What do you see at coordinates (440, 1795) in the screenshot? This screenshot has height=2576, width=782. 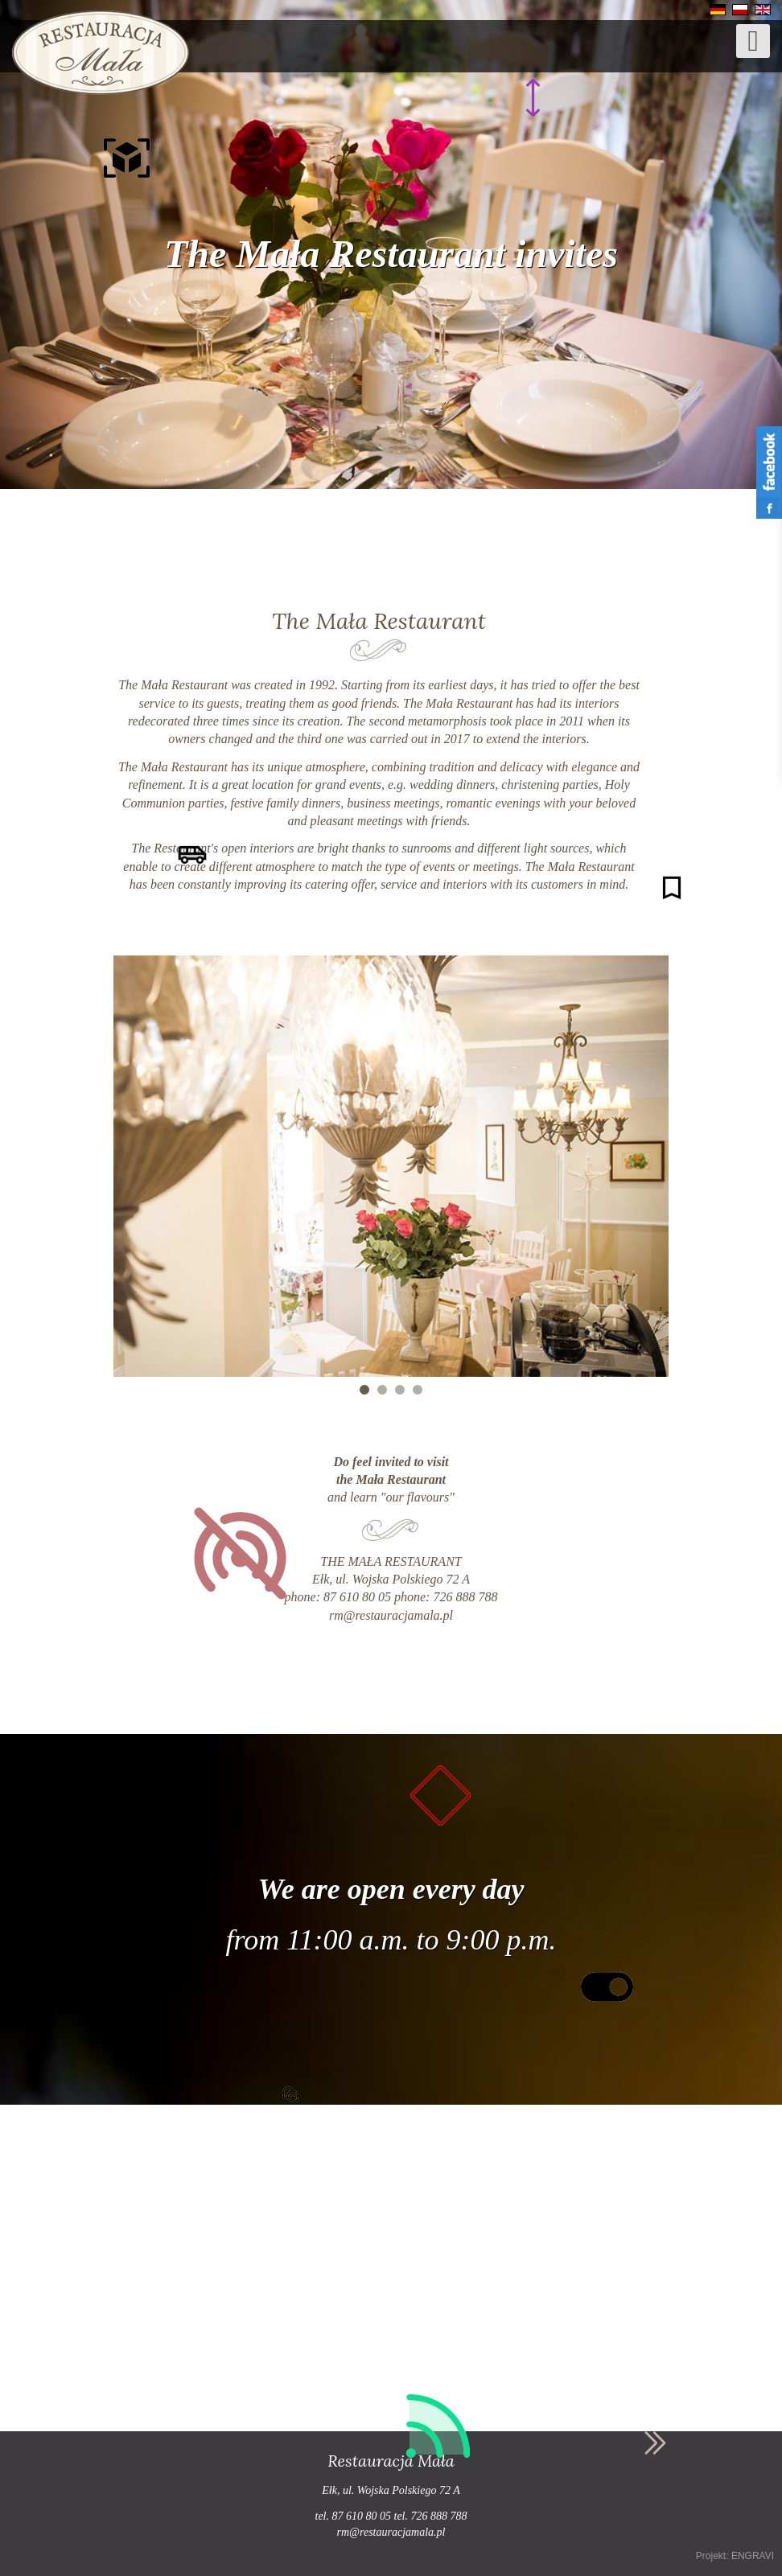 I see `indicates premium or valuable content` at bounding box center [440, 1795].